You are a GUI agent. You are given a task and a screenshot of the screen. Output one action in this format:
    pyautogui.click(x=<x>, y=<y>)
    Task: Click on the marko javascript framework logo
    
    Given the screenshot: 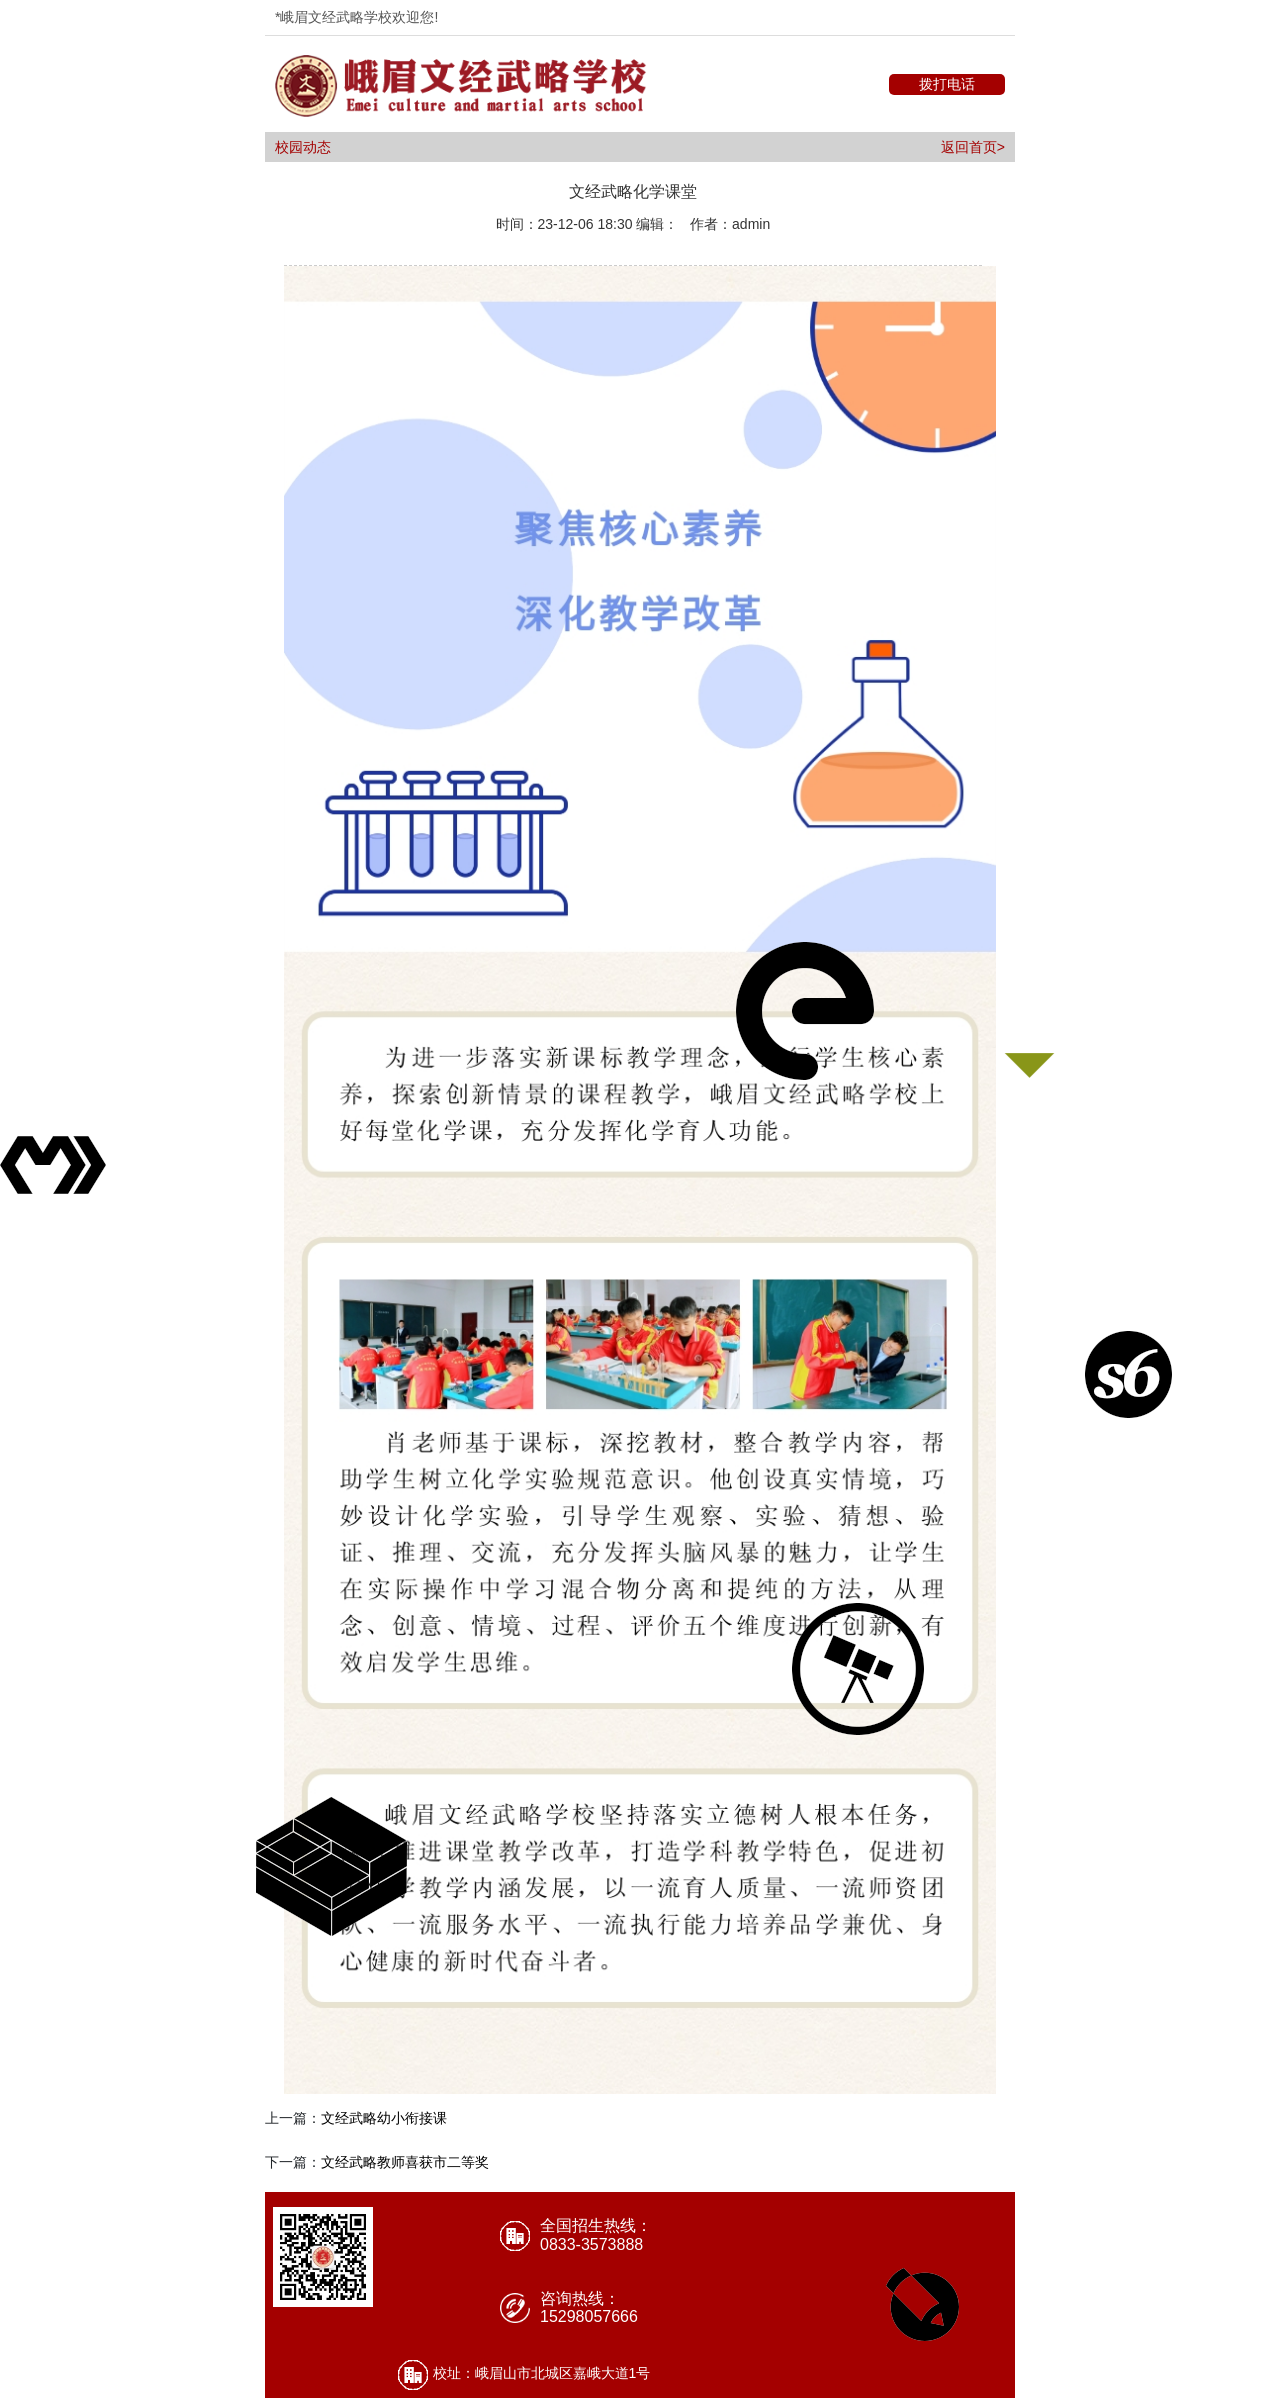 What is the action you would take?
    pyautogui.click(x=53, y=1165)
    